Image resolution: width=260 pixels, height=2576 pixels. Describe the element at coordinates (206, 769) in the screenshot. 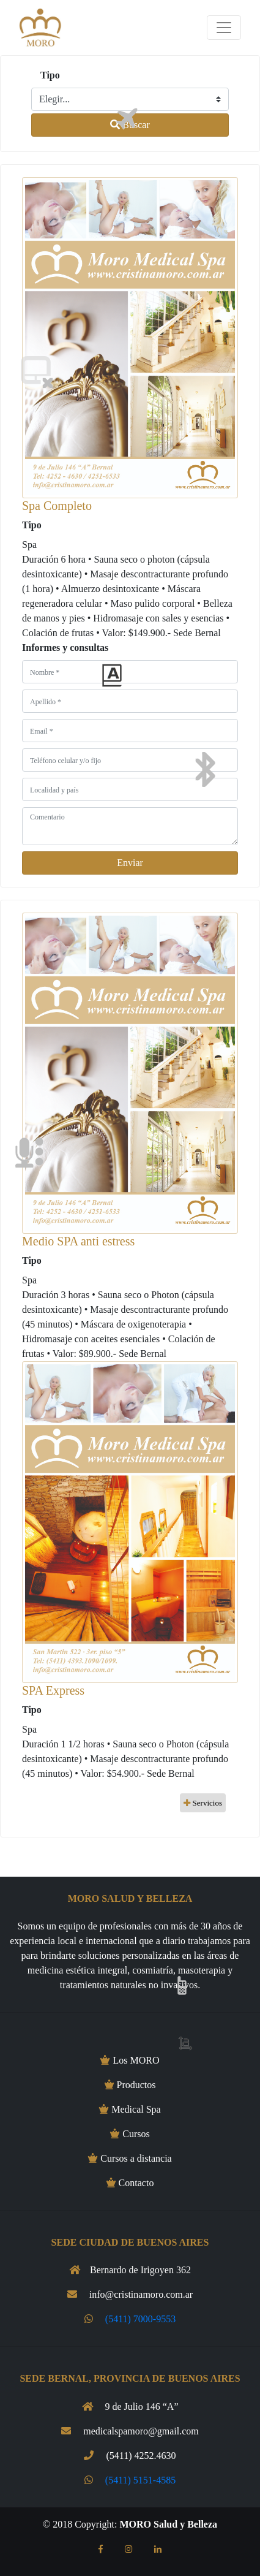

I see `indicates bluetooth is currently active and connected` at that location.